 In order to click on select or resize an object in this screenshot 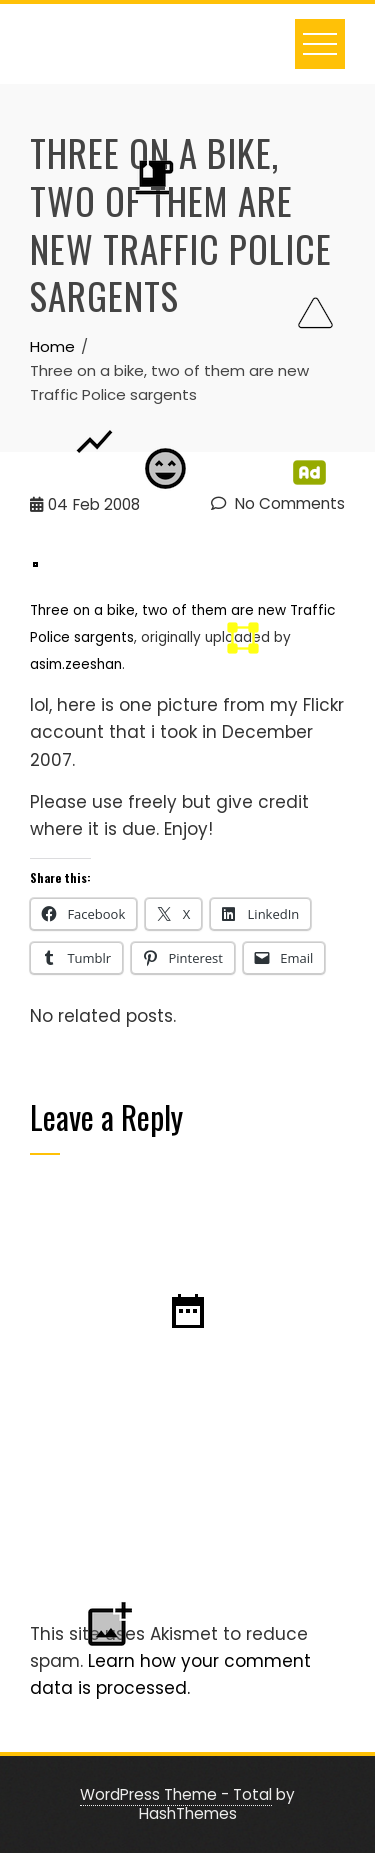, I will do `click(243, 638)`.